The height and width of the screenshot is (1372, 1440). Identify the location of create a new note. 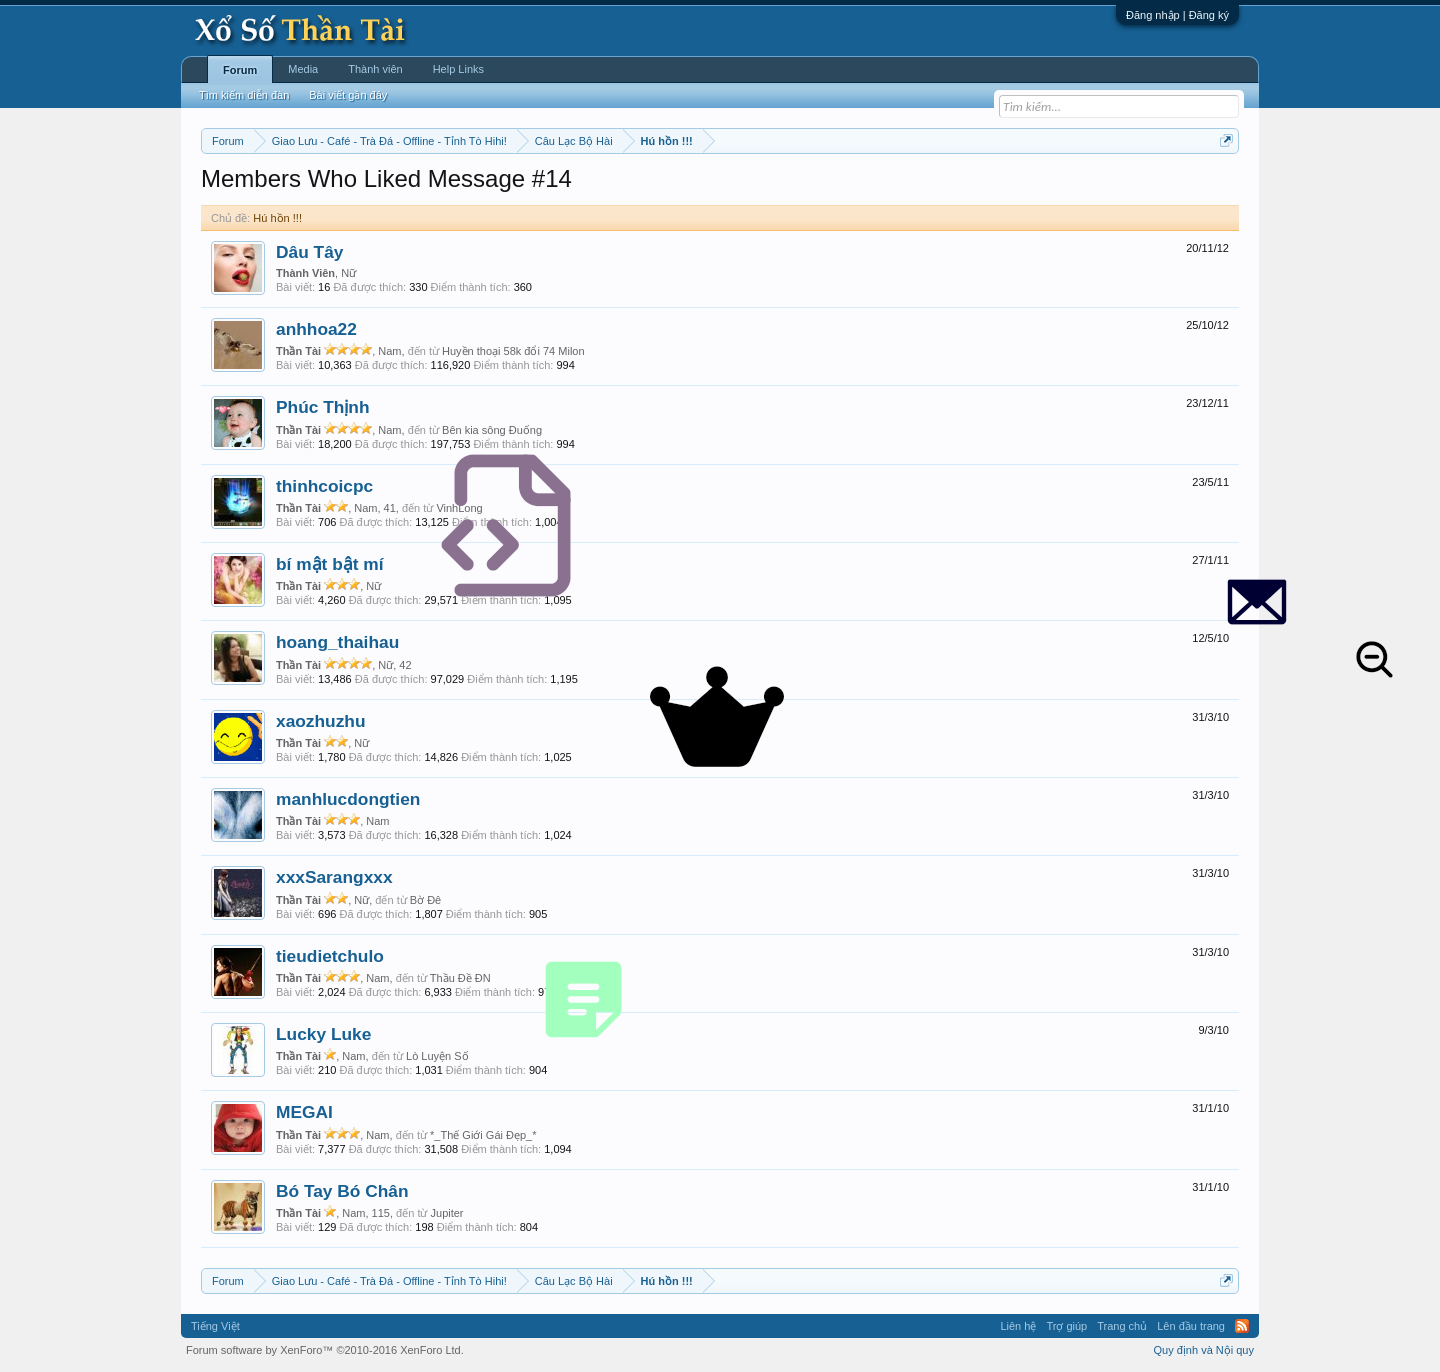
(583, 999).